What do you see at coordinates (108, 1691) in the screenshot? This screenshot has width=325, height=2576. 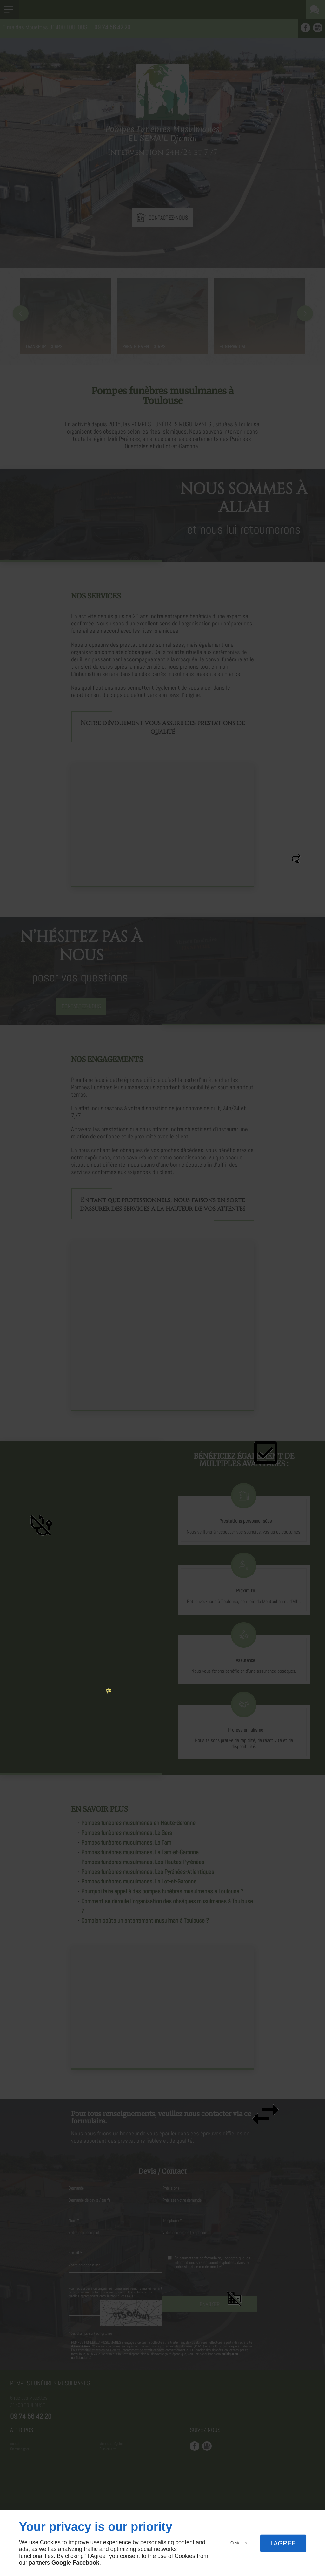 I see `view carousel or ferris wheel attraction` at bounding box center [108, 1691].